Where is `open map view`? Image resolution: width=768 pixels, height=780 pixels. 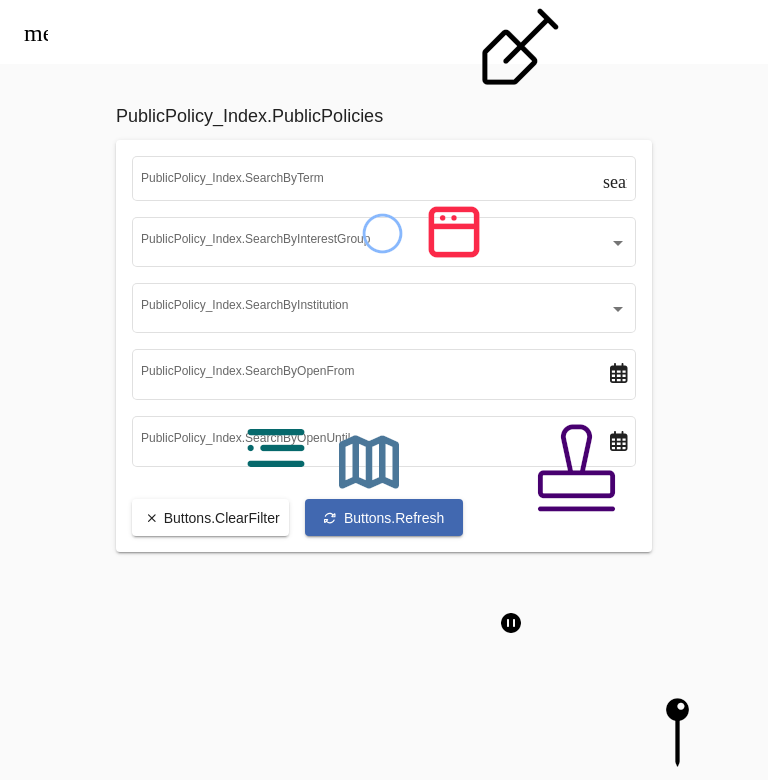 open map view is located at coordinates (369, 462).